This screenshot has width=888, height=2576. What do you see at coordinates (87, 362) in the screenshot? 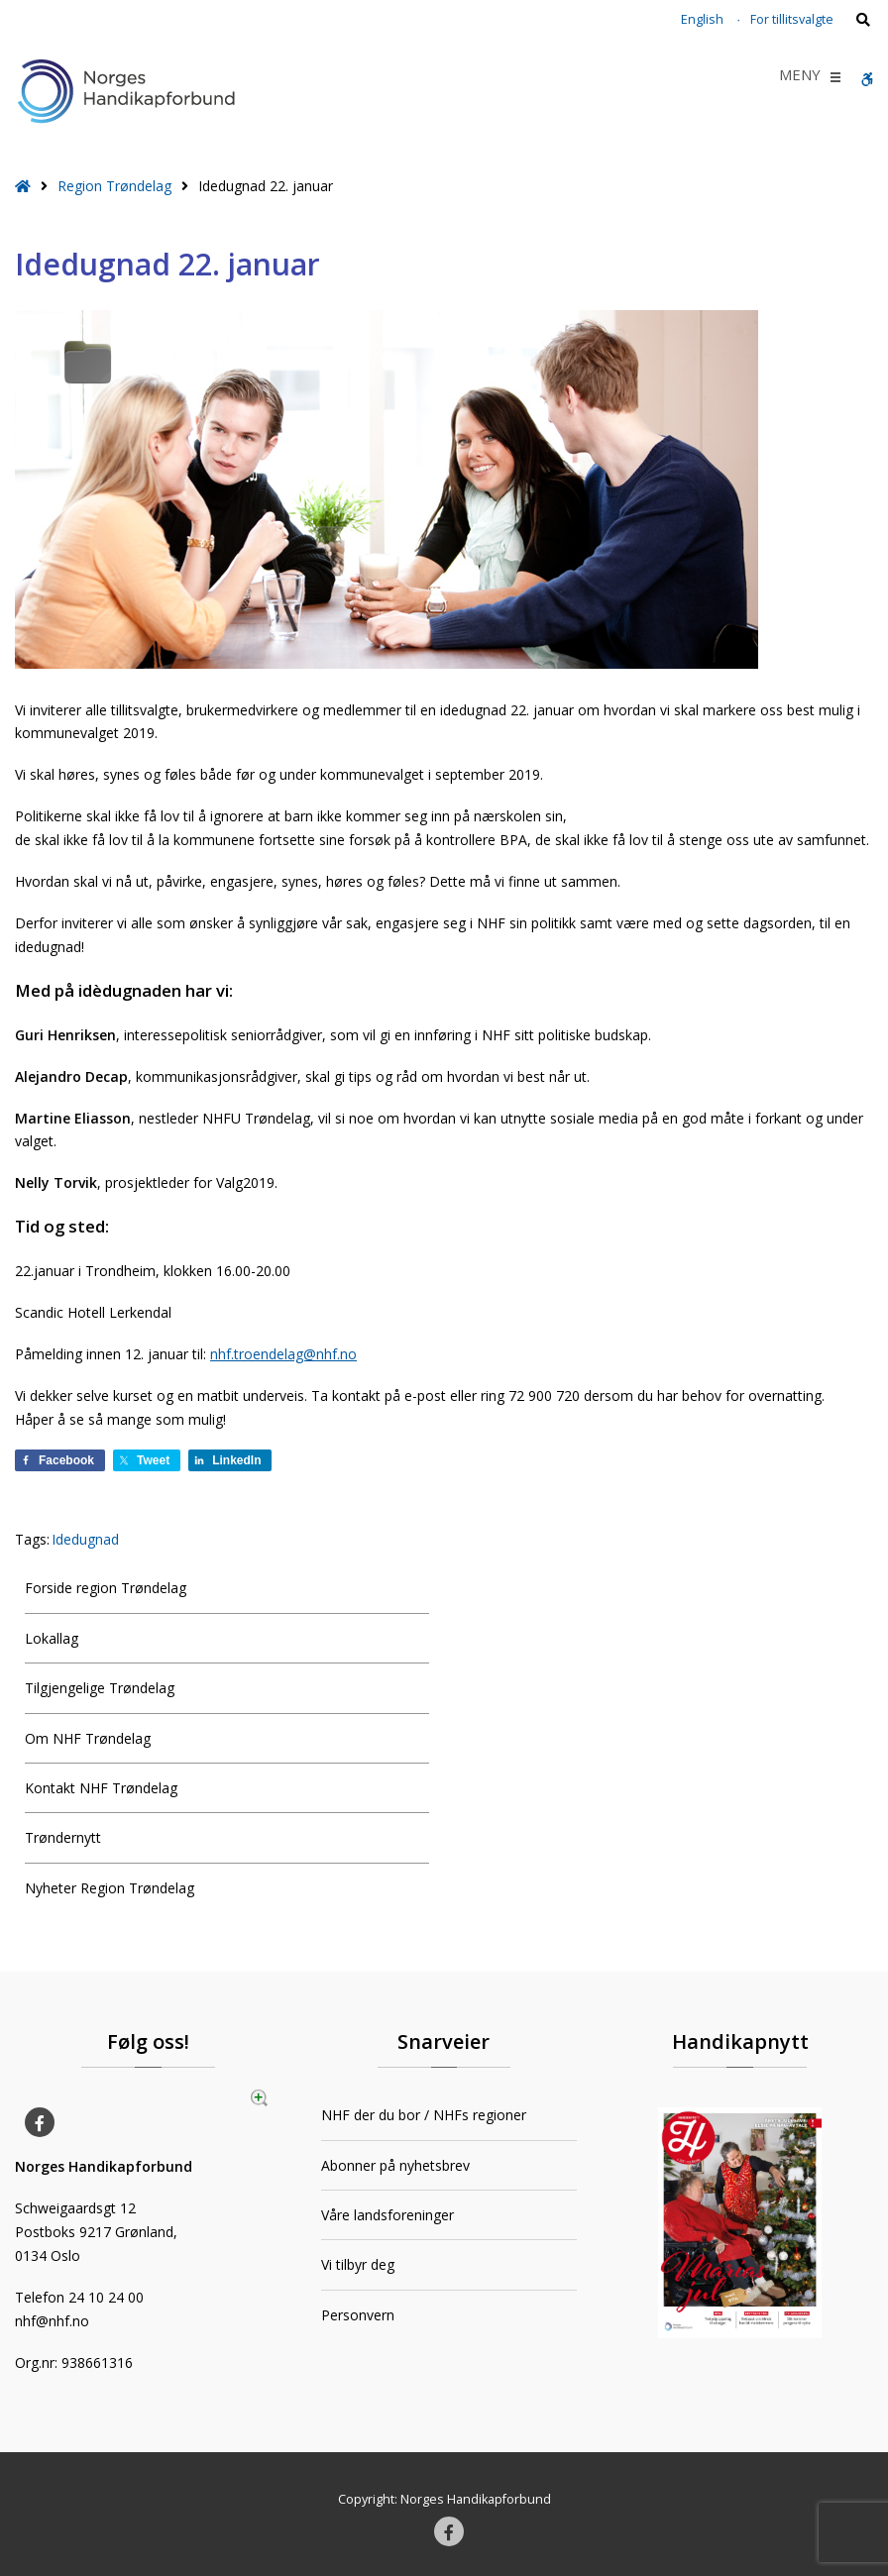
I see `open folder to view files` at bounding box center [87, 362].